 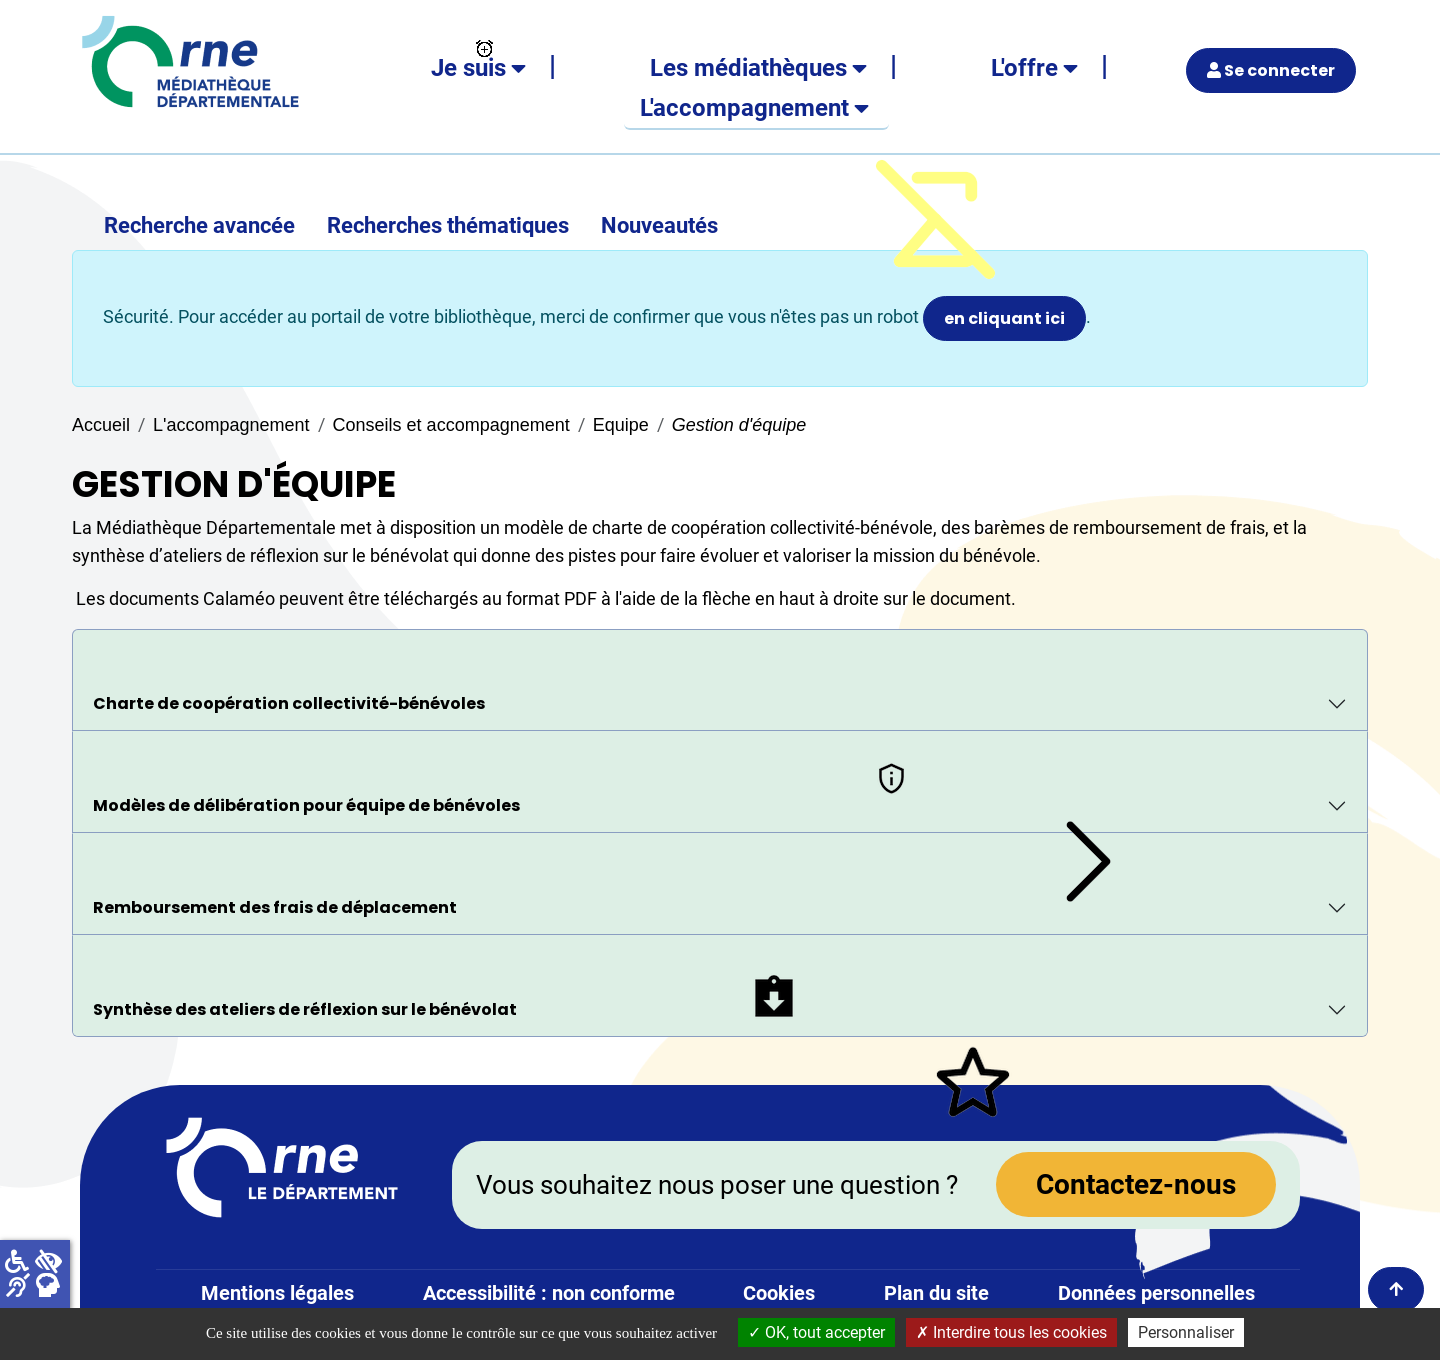 I want to click on disable automatic sum calculation, so click(x=935, y=219).